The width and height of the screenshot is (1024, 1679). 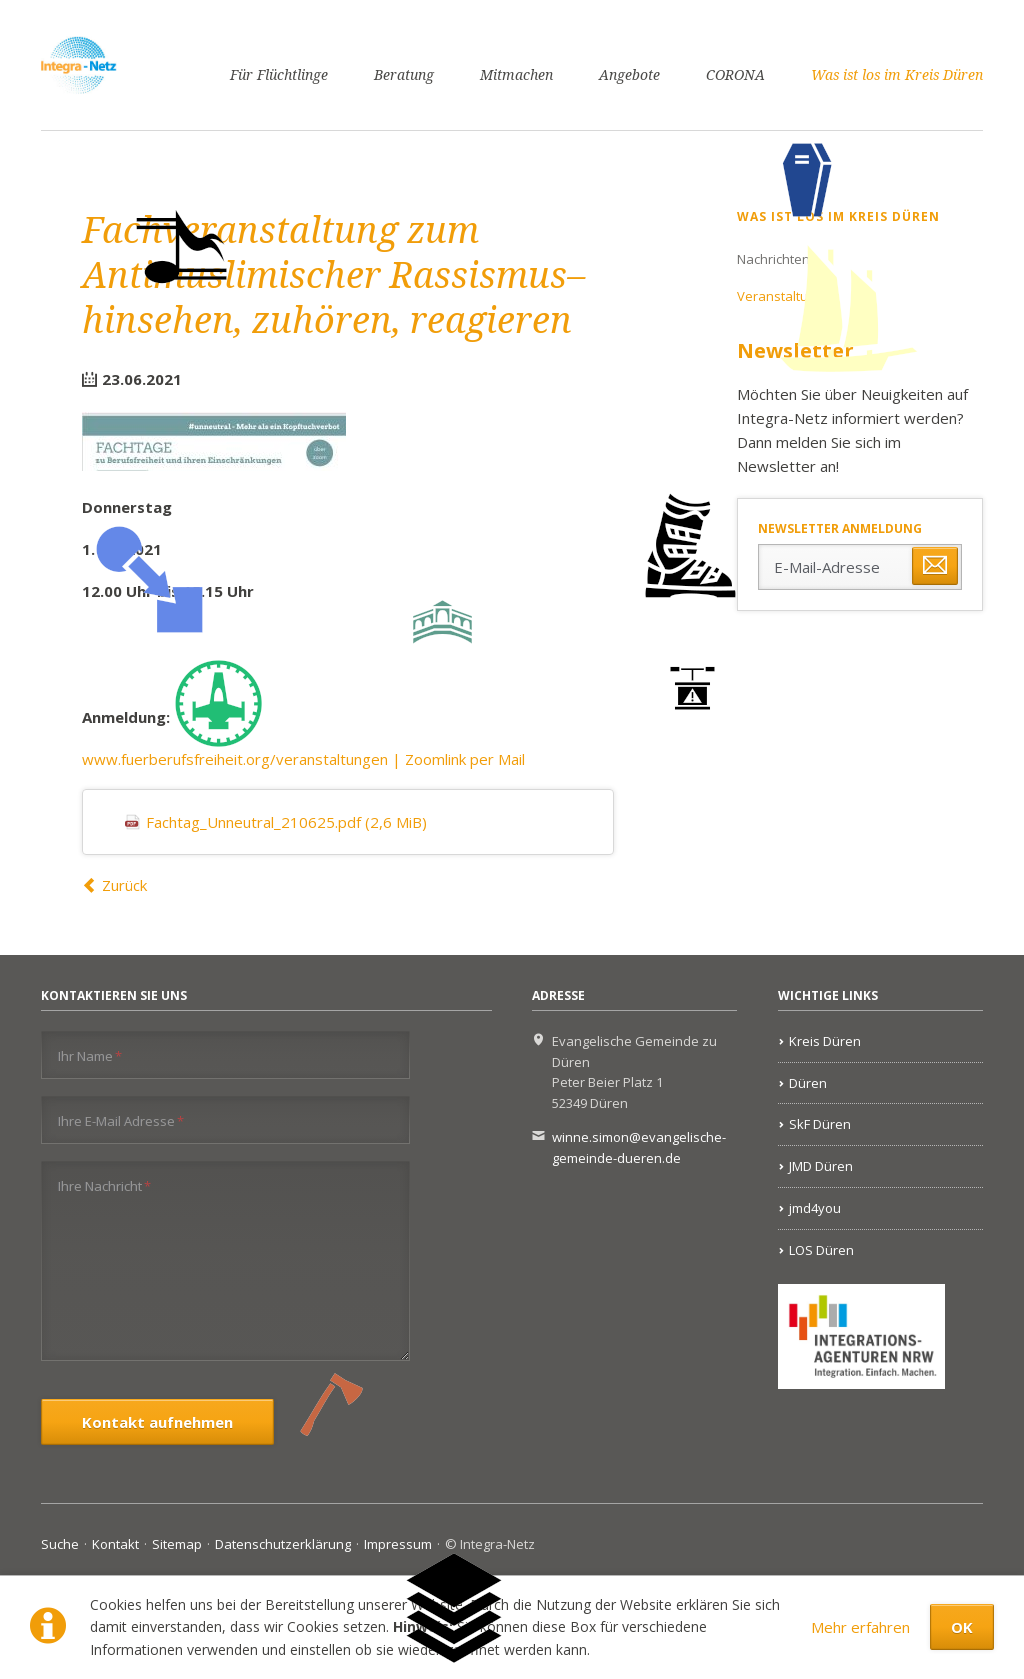 What do you see at coordinates (690, 545) in the screenshot?
I see `browse ski equipment or gear` at bounding box center [690, 545].